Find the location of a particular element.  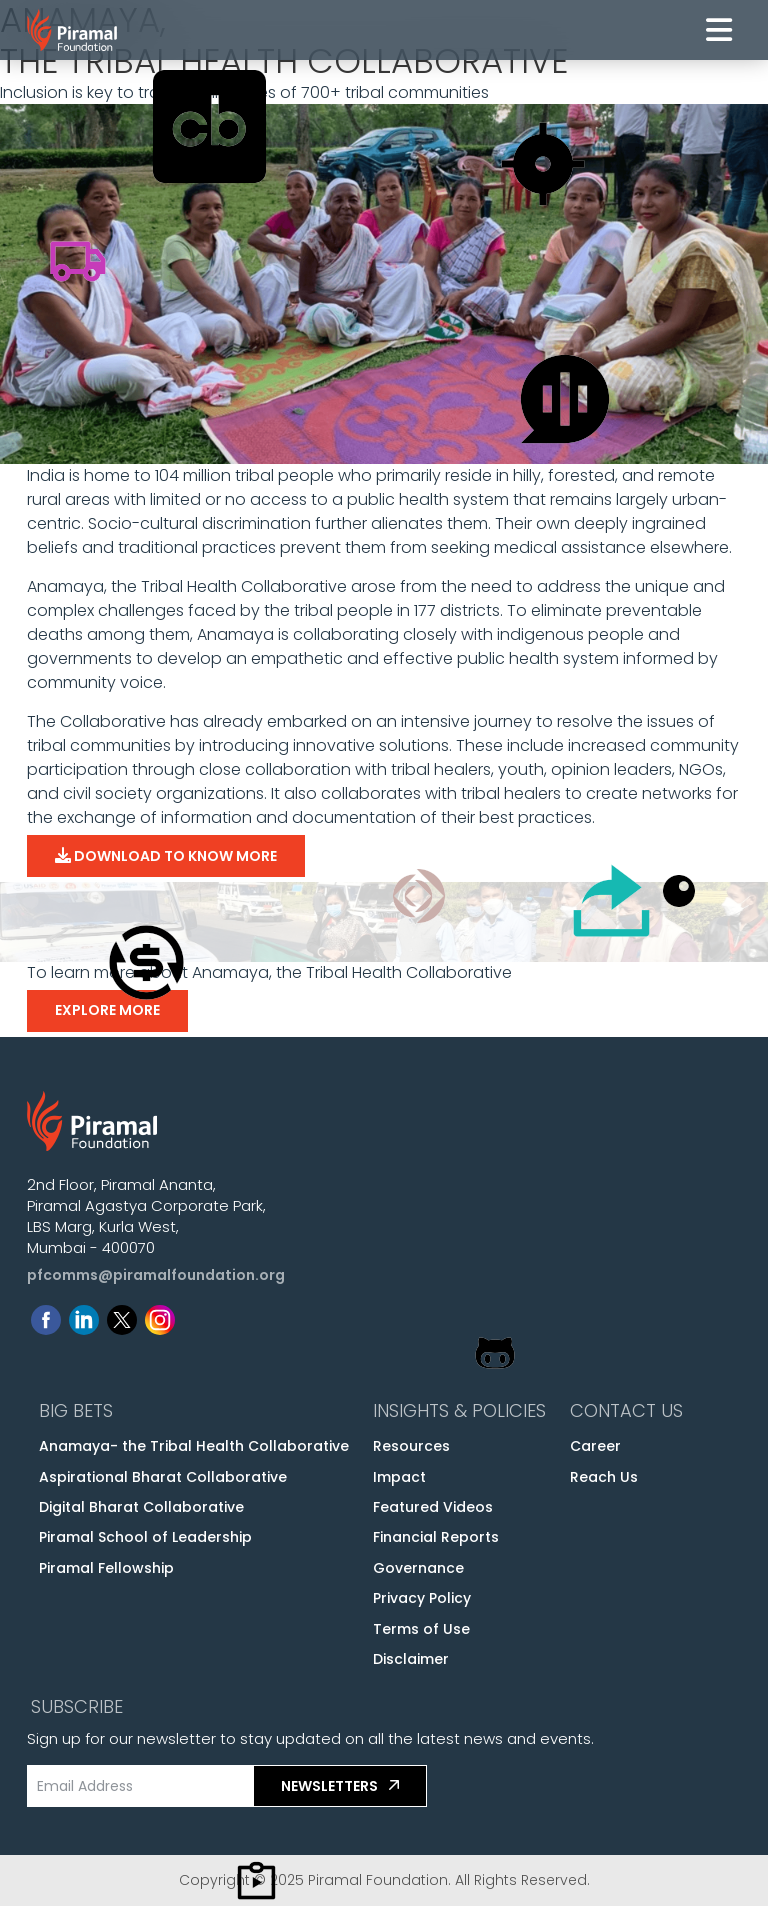

open crunchbase website or app is located at coordinates (209, 126).